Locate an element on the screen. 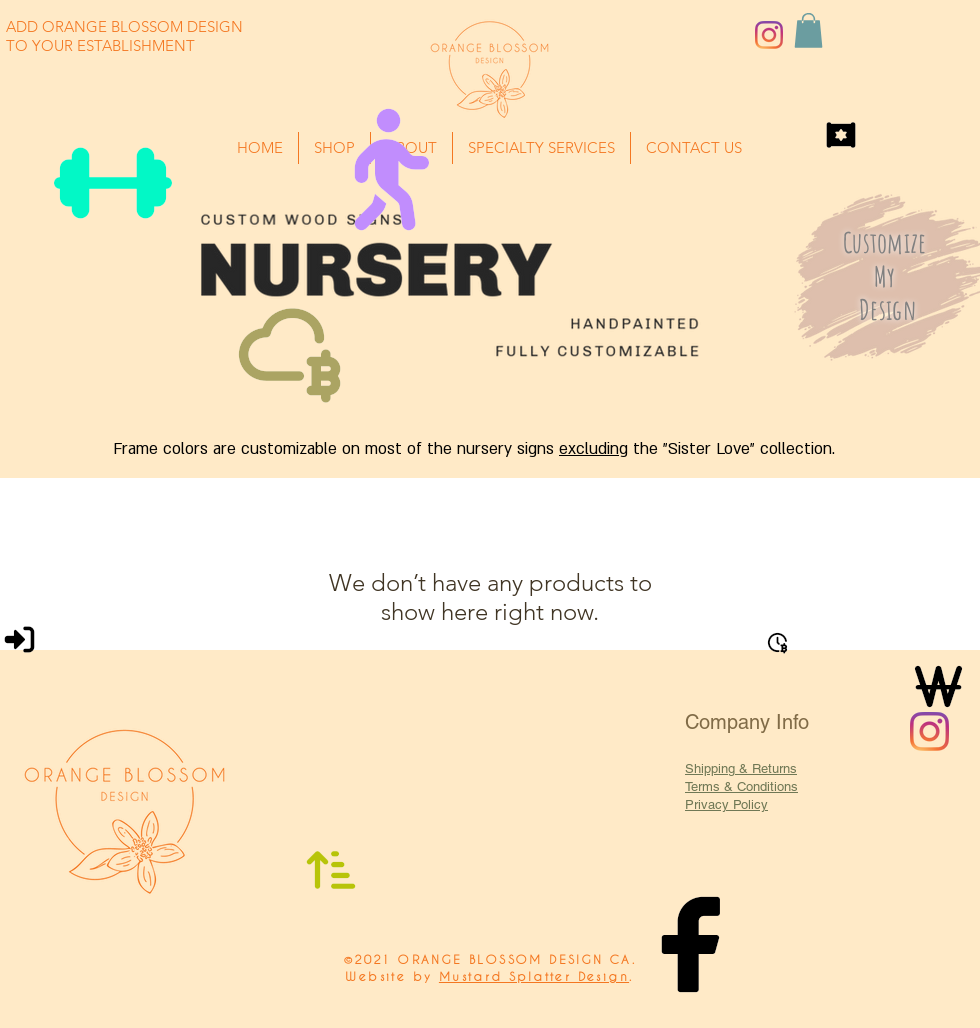 The height and width of the screenshot is (1028, 980). access cloud-based bitcoin wallet is located at coordinates (292, 347).